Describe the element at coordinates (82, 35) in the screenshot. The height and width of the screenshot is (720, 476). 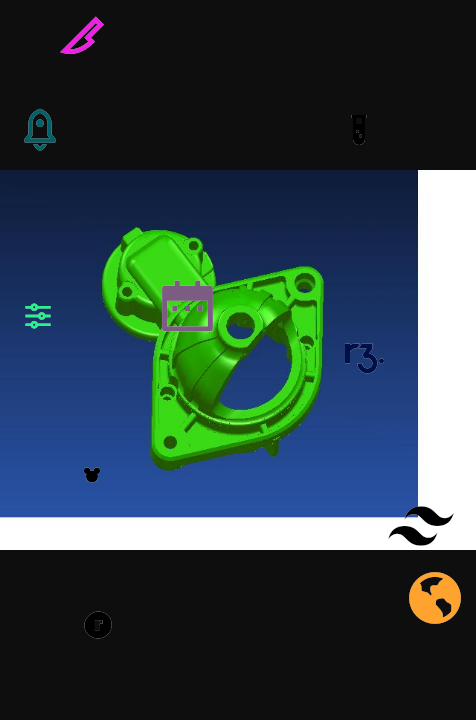
I see `slice or cut selected elements` at that location.